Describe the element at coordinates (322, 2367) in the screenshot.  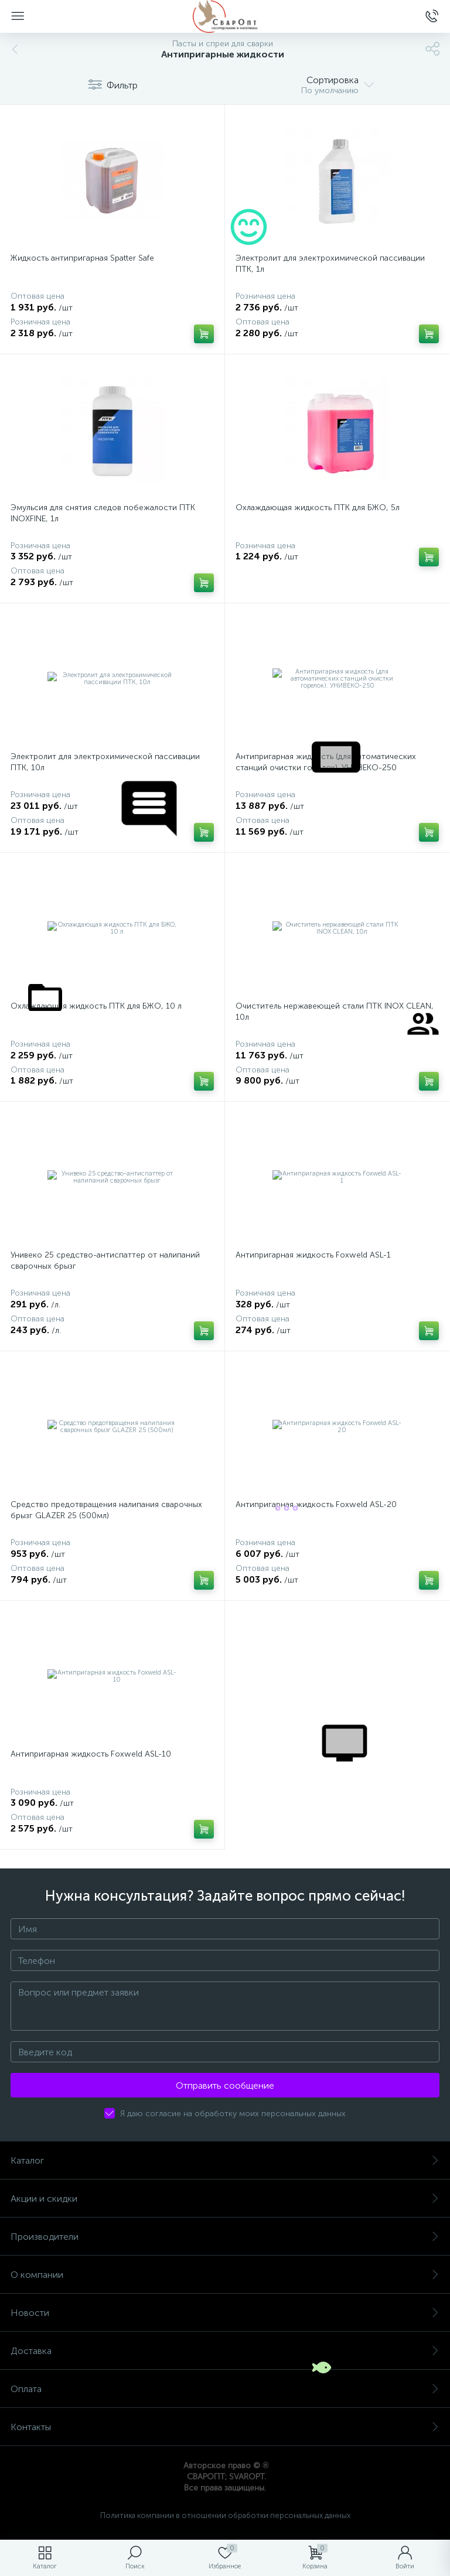
I see `indicates seafood or fish-related content` at that location.